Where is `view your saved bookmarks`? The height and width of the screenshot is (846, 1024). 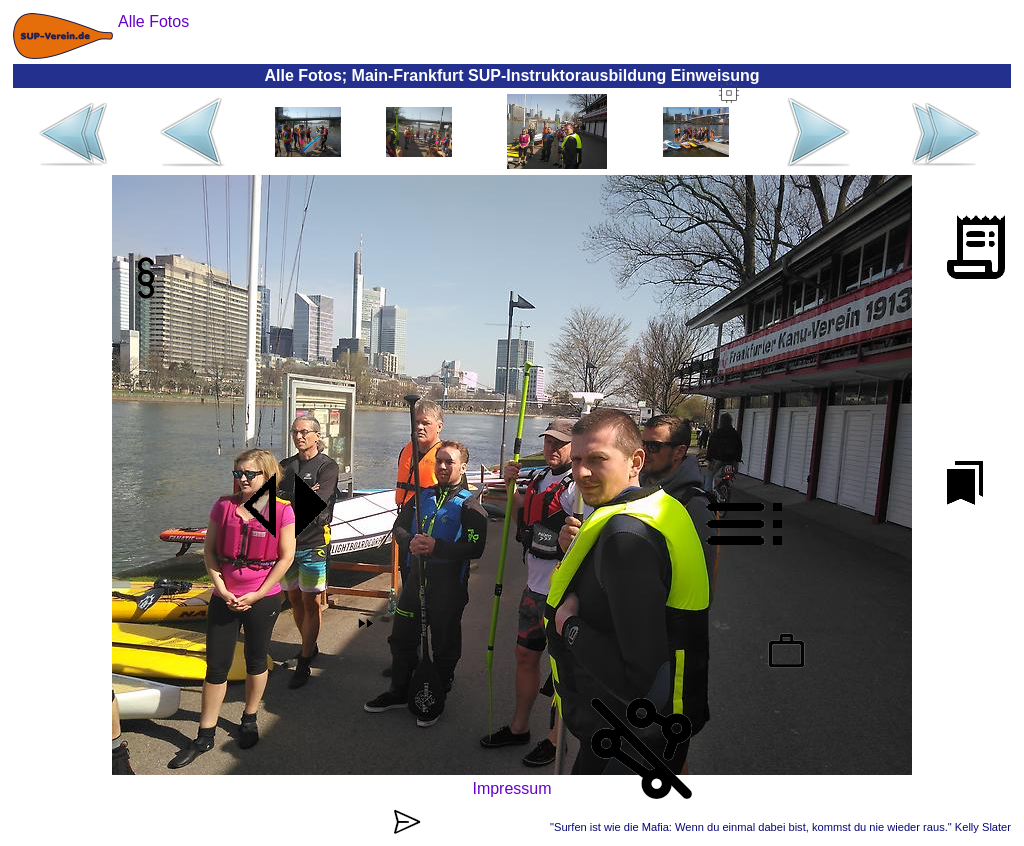
view your saved bookmarks is located at coordinates (965, 483).